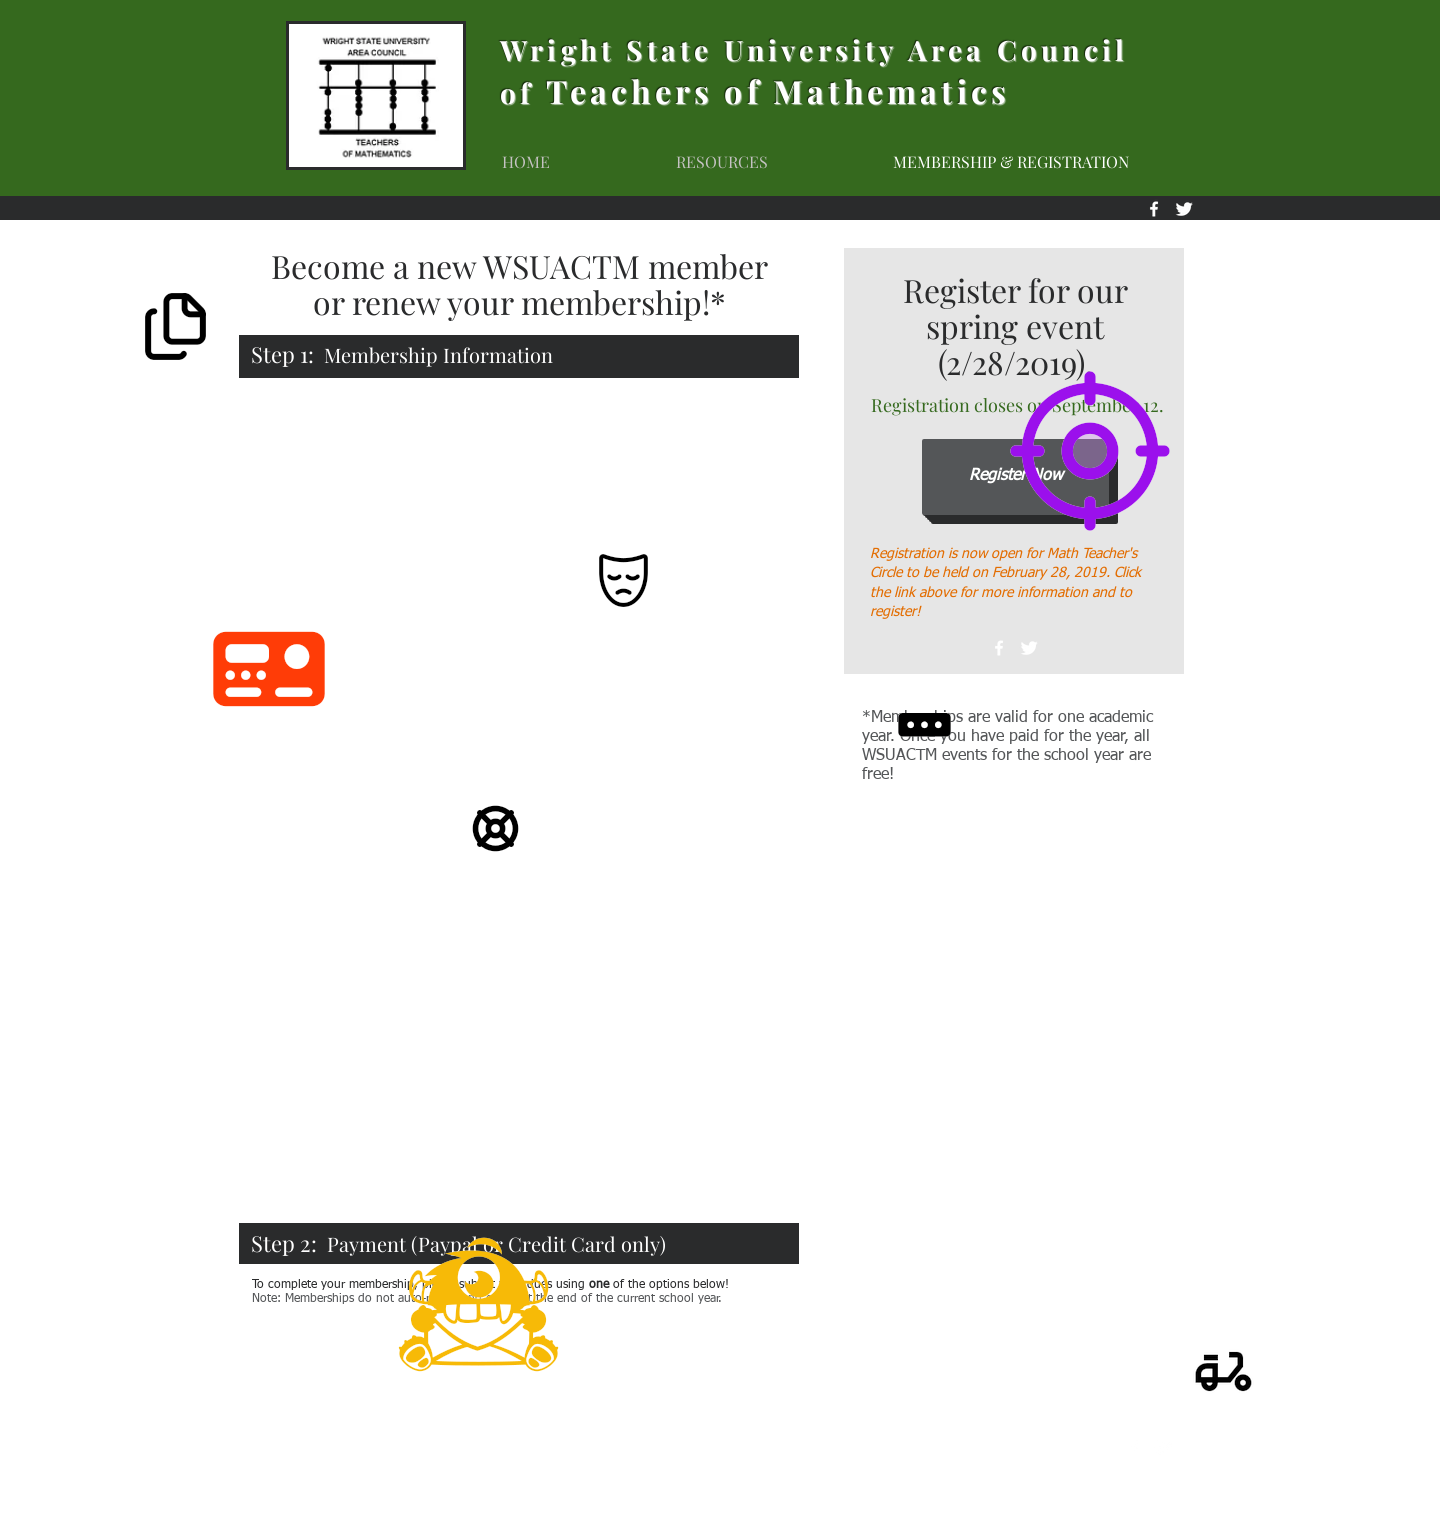 The width and height of the screenshot is (1440, 1517). What do you see at coordinates (1223, 1371) in the screenshot?
I see `select moped or scooter delivery option` at bounding box center [1223, 1371].